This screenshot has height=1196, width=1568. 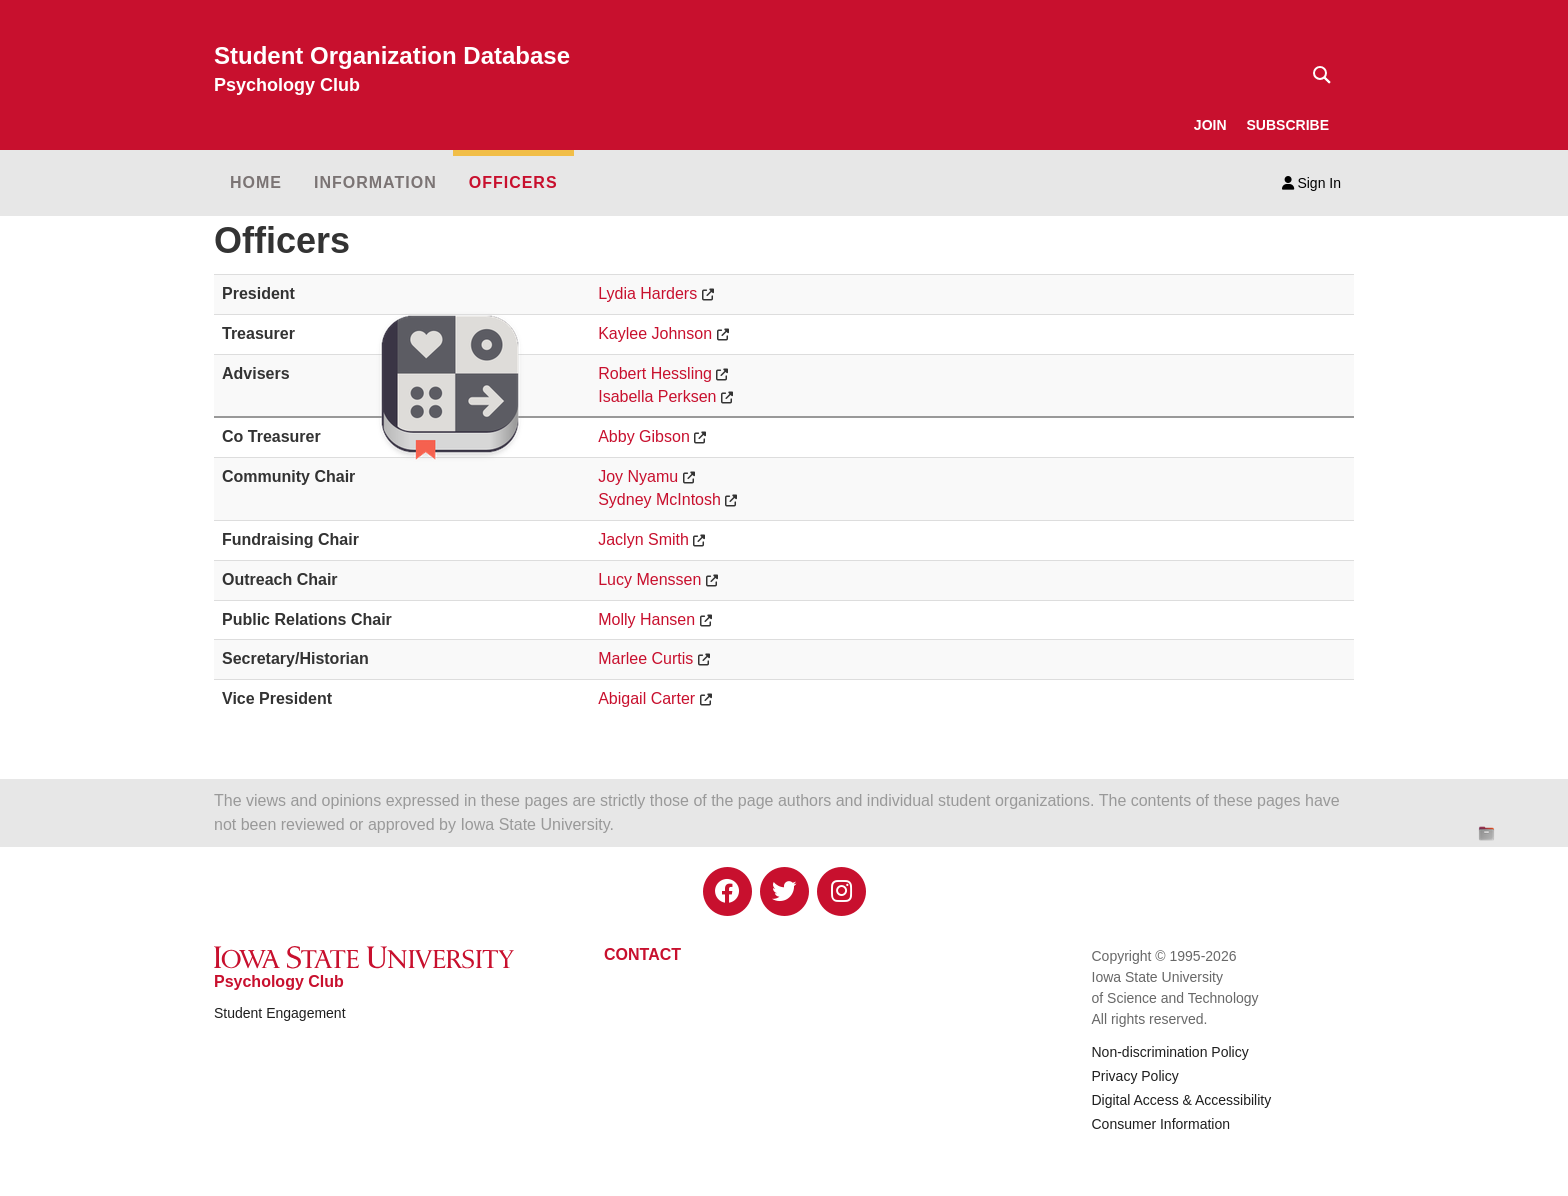 What do you see at coordinates (1486, 833) in the screenshot?
I see `open the file manager` at bounding box center [1486, 833].